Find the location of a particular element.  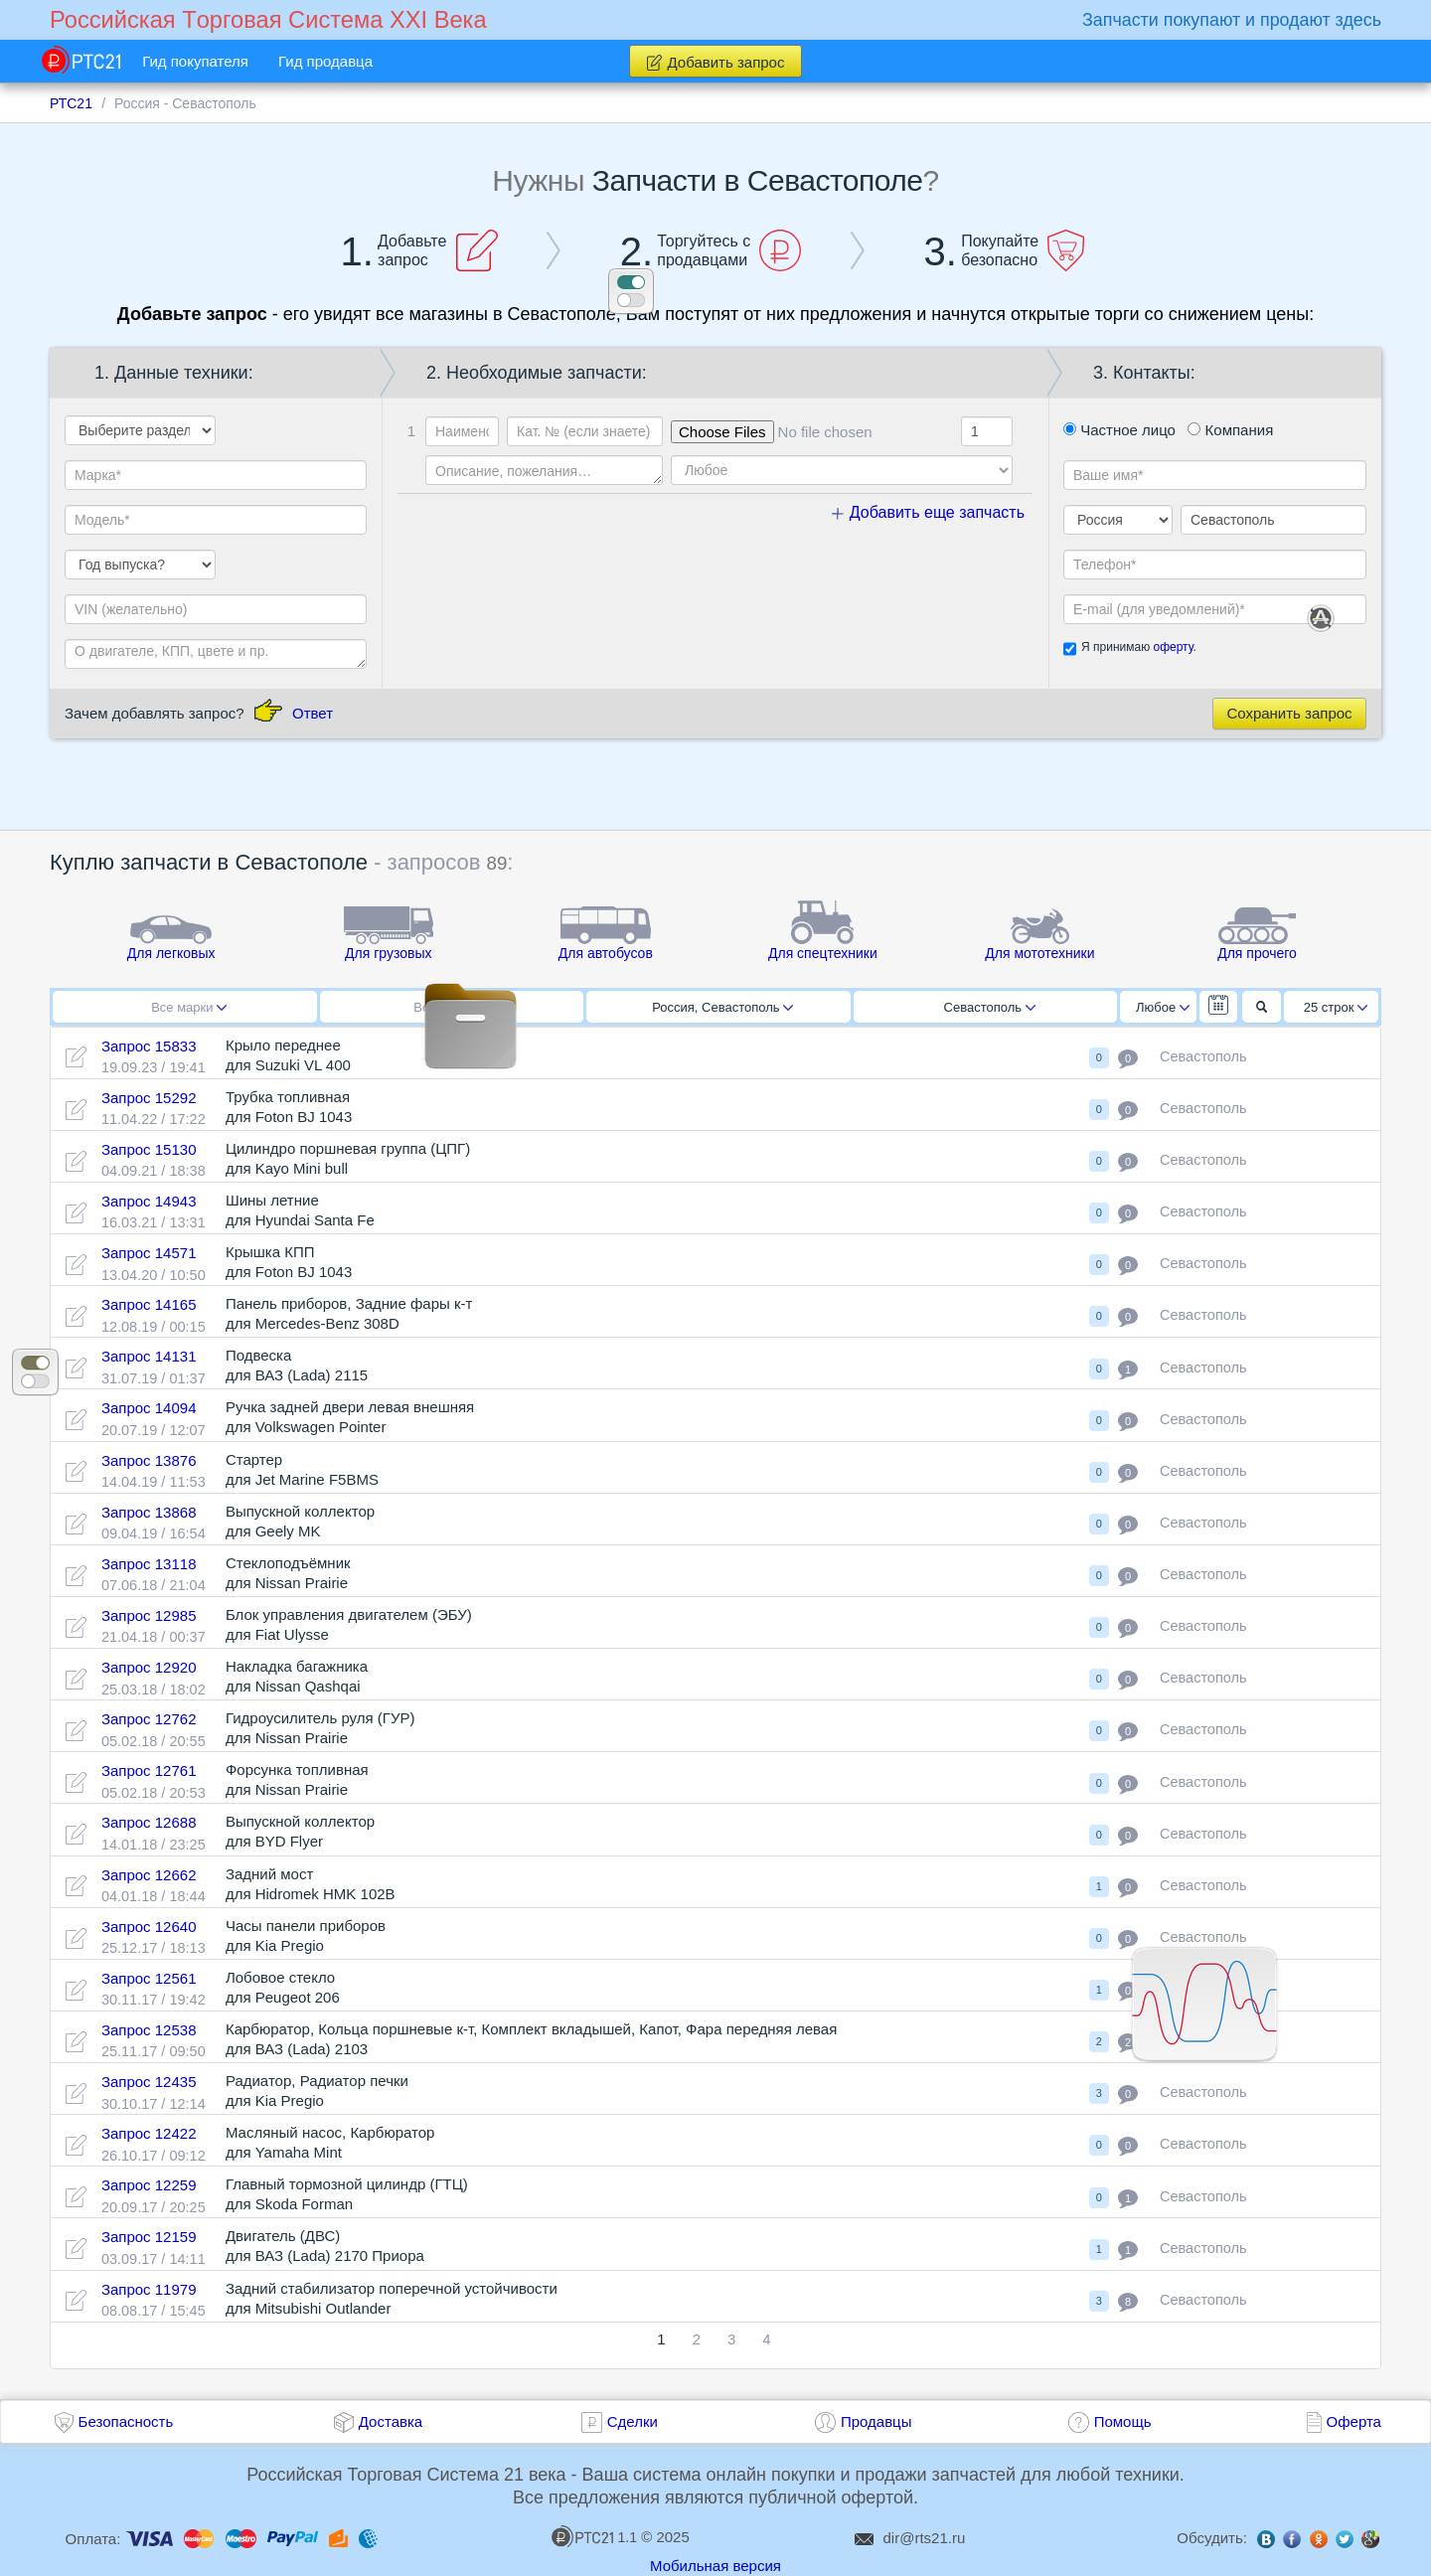

open gnome tweaks settings is located at coordinates (35, 1371).